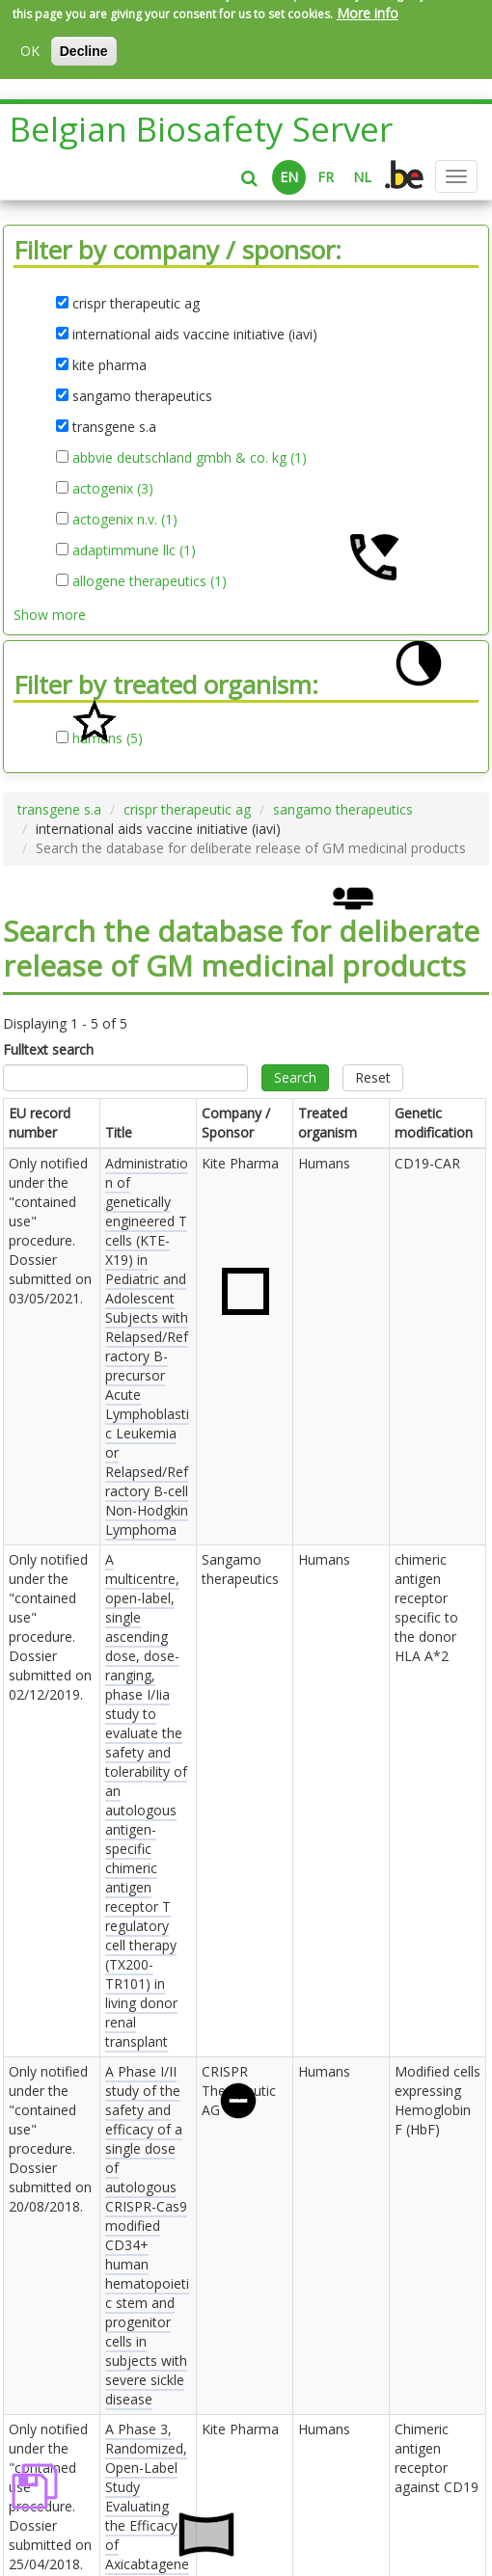  Describe the element at coordinates (238, 2101) in the screenshot. I see `remove an item from a list` at that location.